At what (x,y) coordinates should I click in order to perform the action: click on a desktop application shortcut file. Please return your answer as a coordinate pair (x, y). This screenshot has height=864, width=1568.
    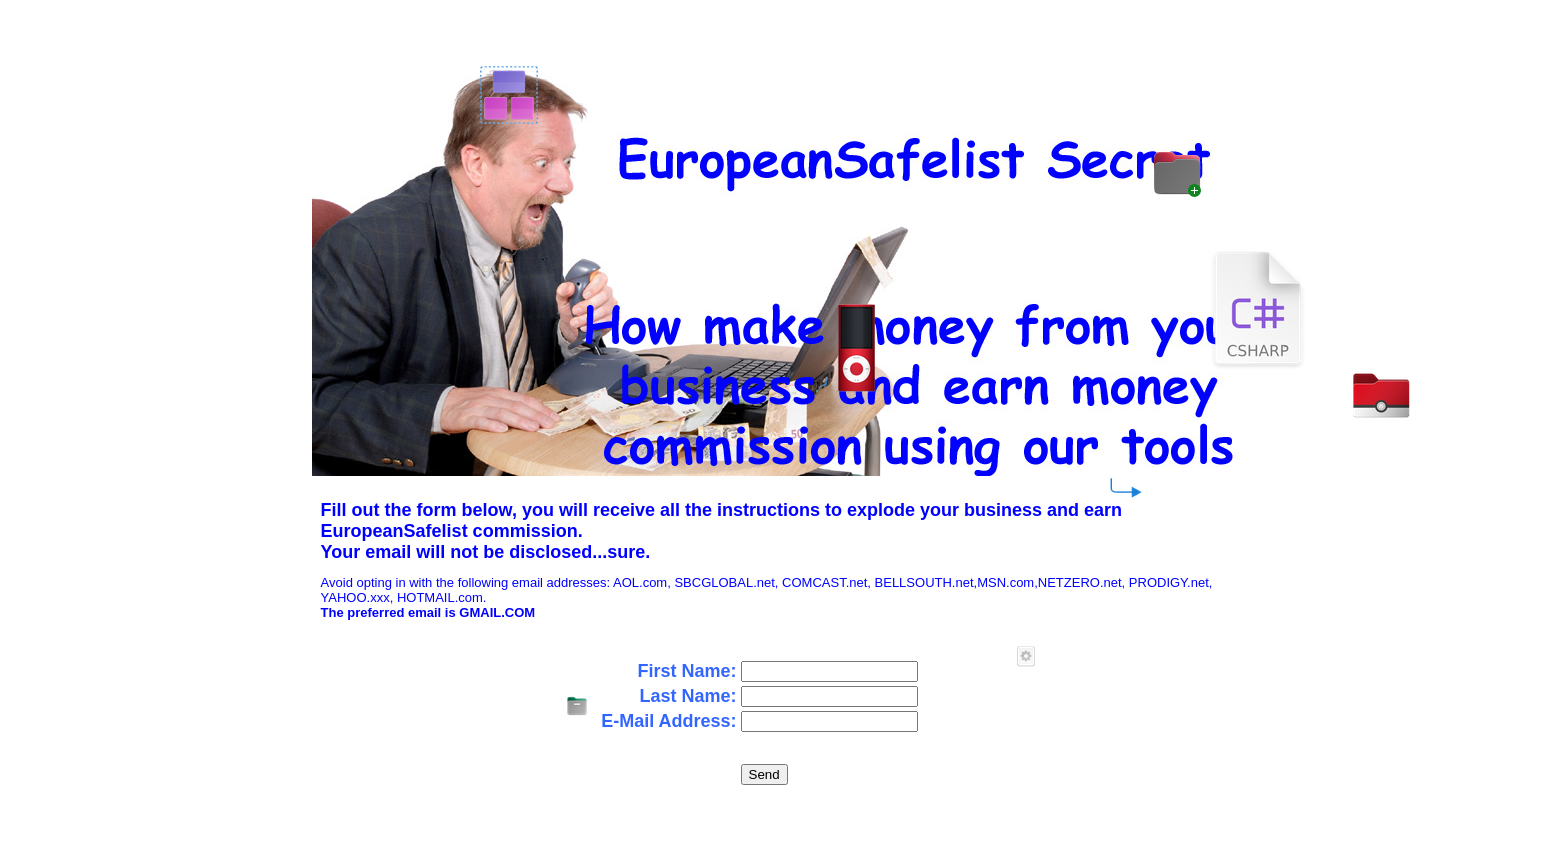
    Looking at the image, I should click on (1026, 656).